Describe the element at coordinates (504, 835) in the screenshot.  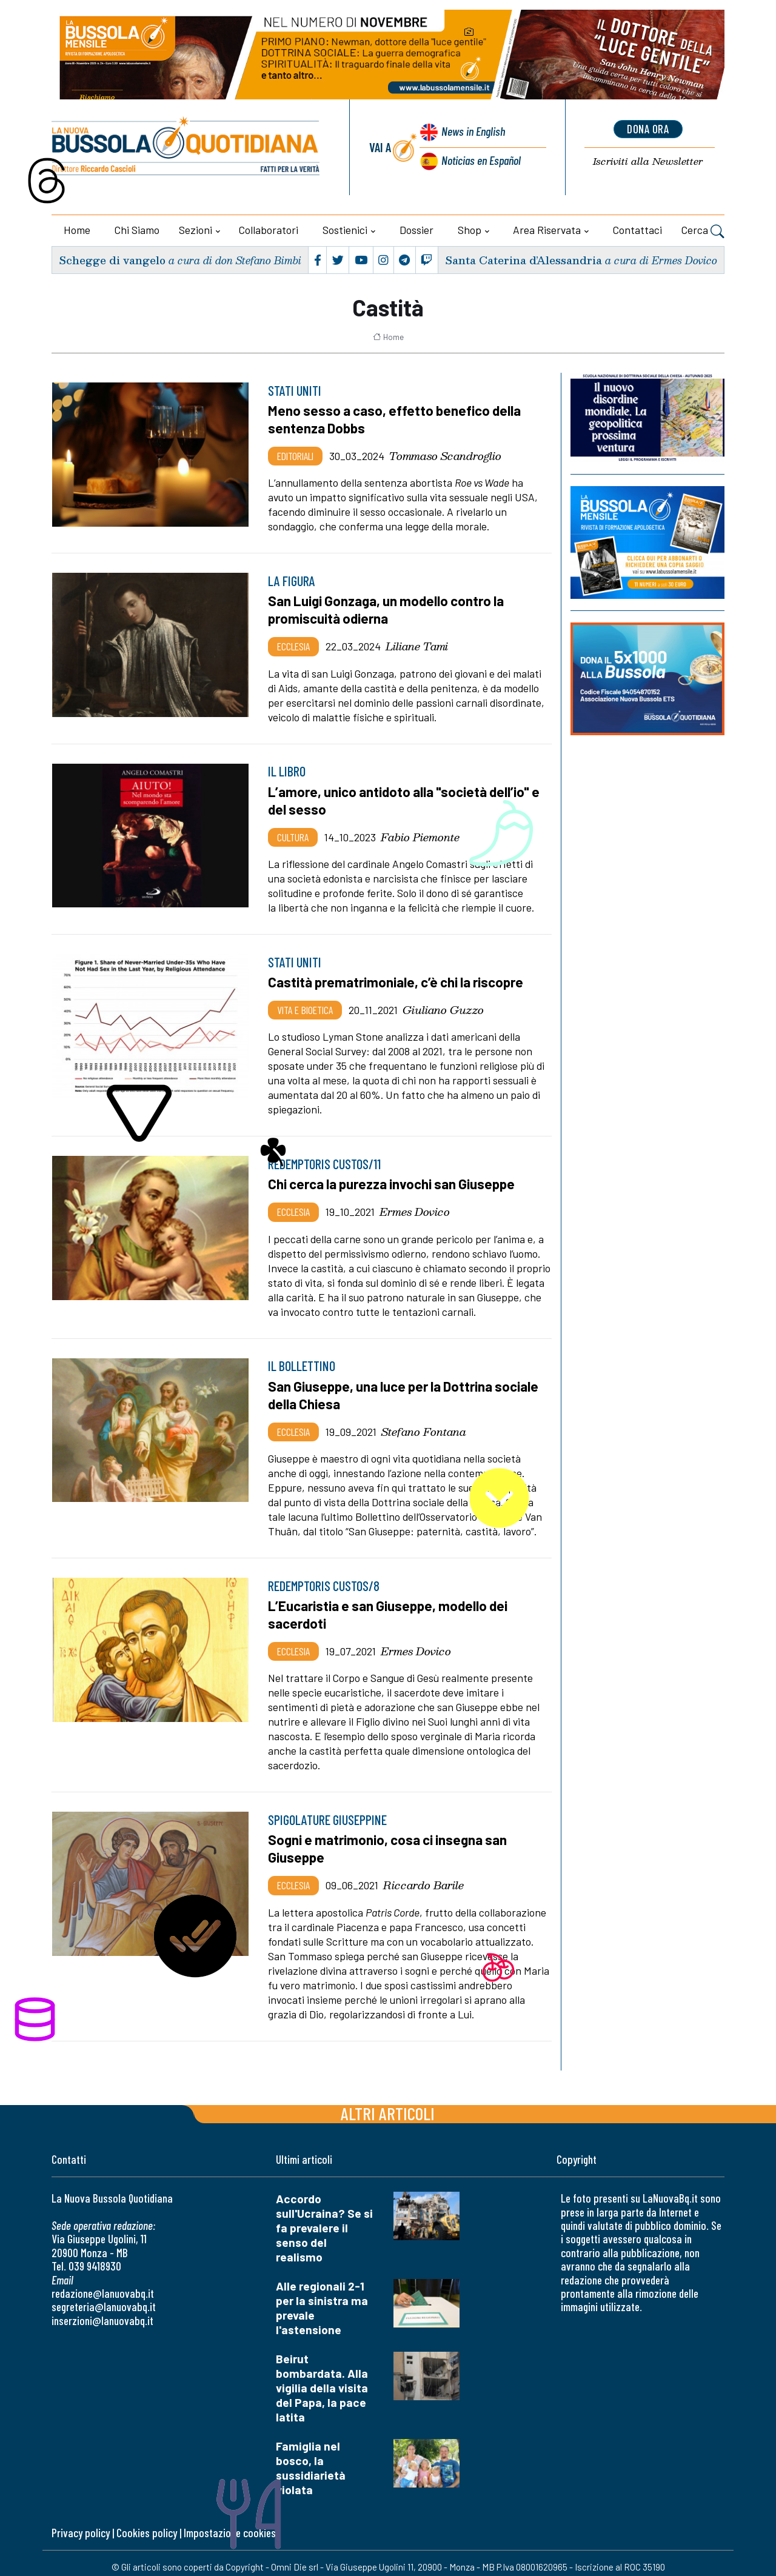
I see `indicates spicy food or heat level` at that location.